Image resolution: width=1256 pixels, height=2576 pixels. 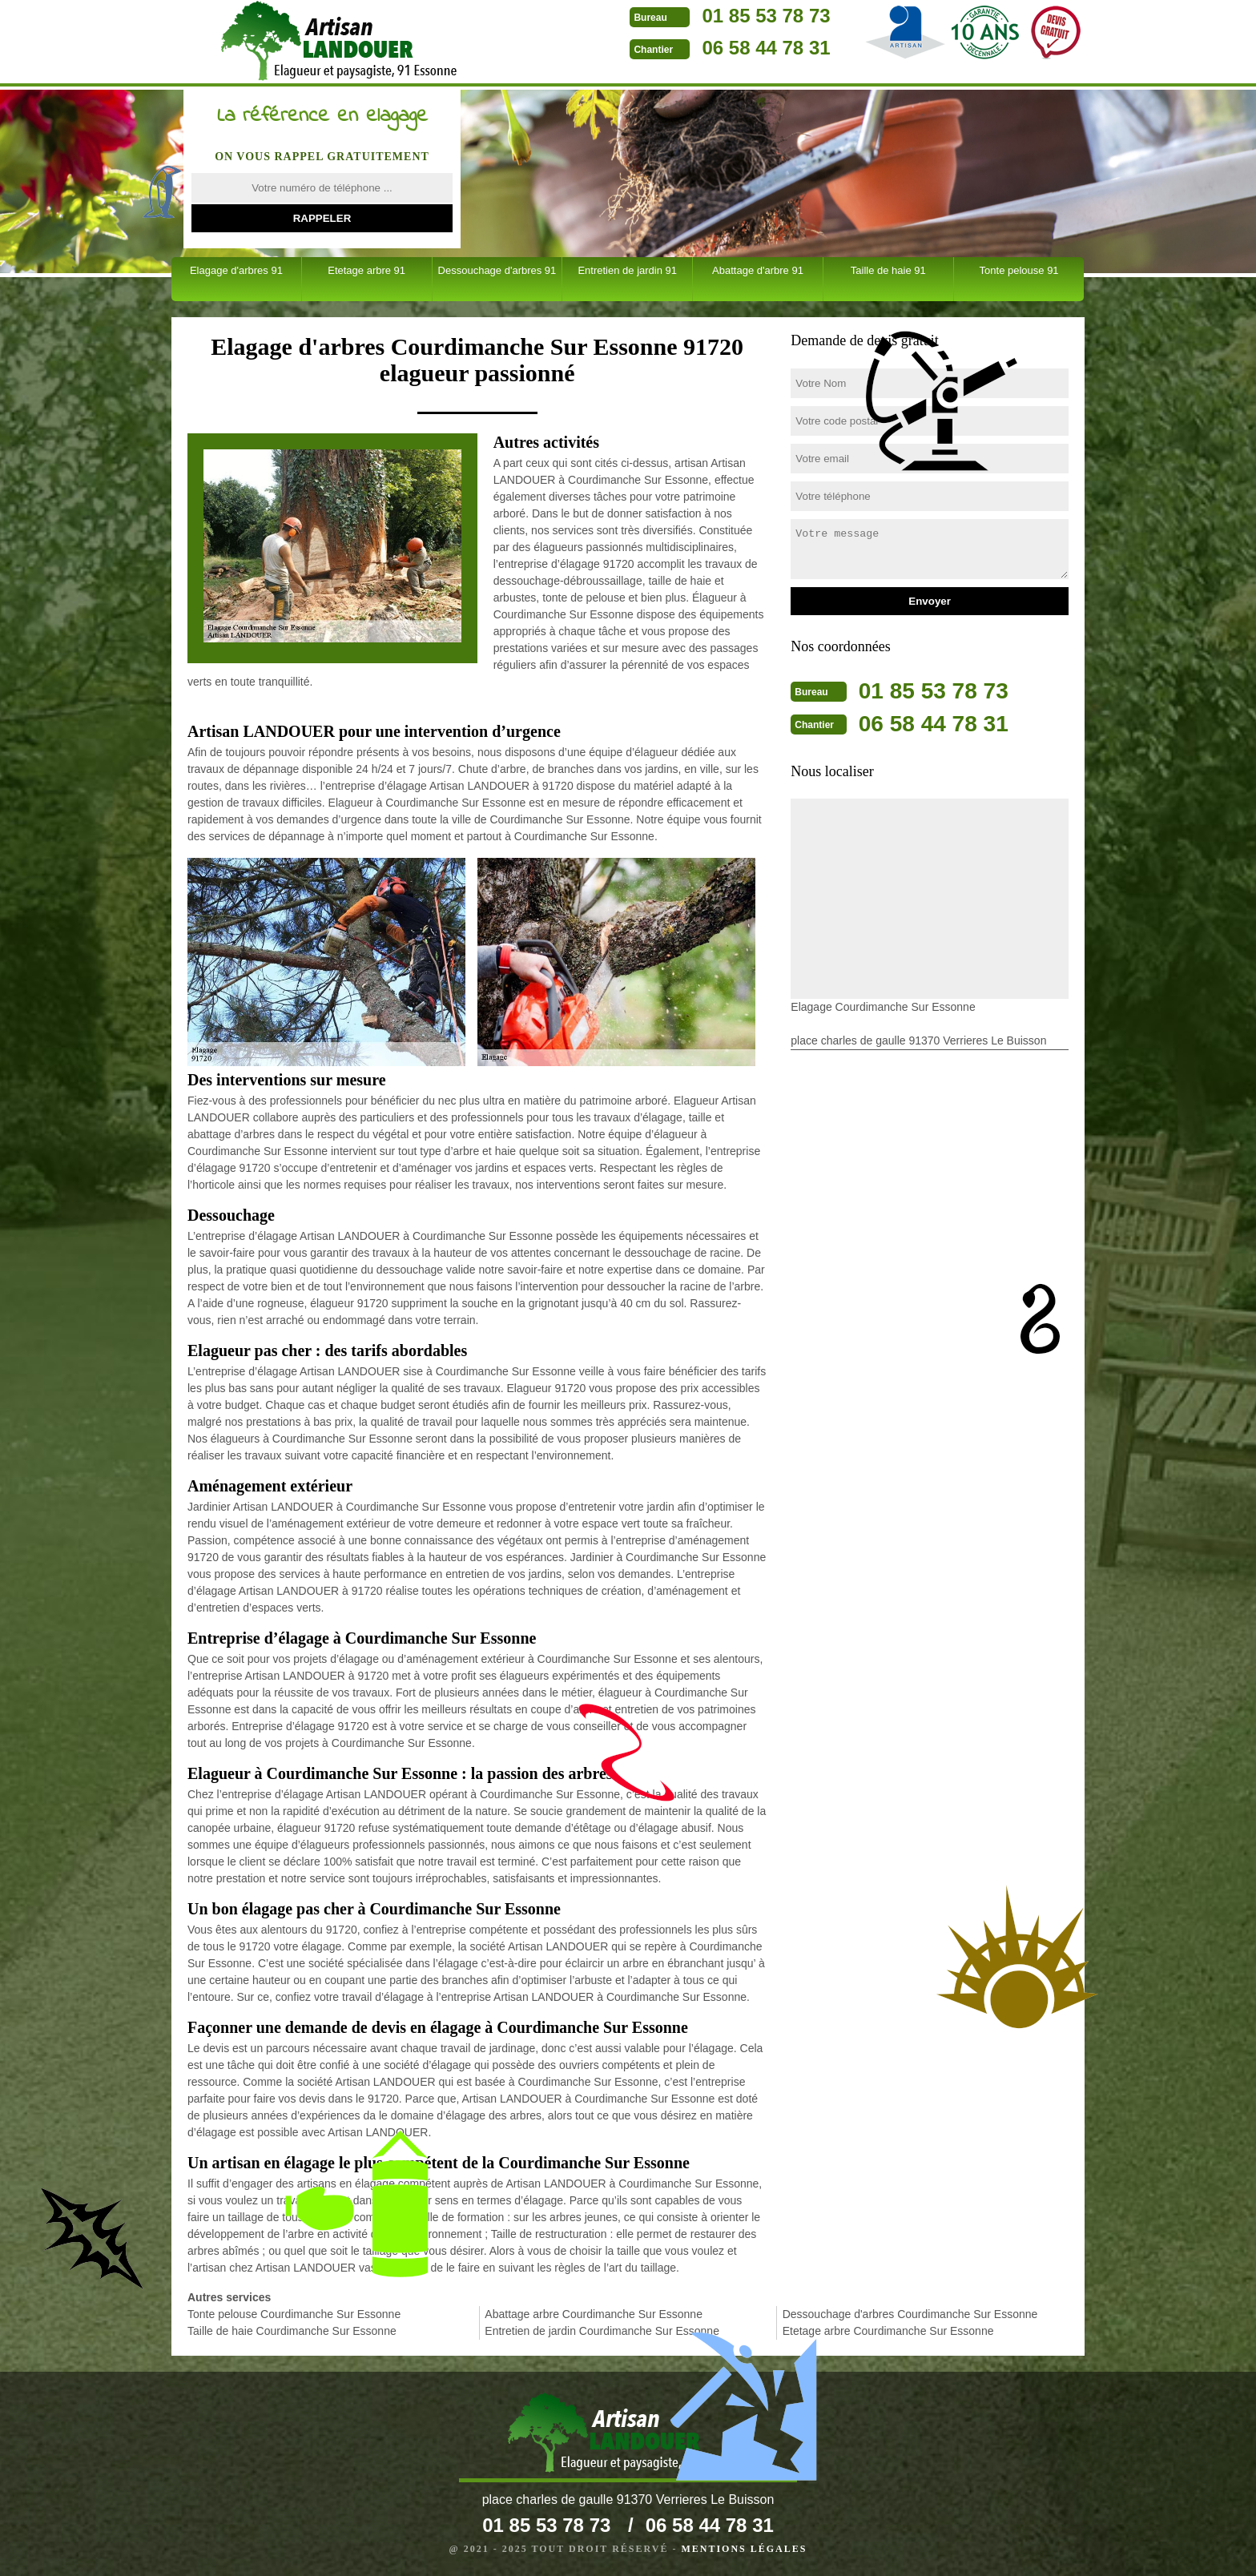 What do you see at coordinates (162, 191) in the screenshot?
I see `penguin character or mascot icon` at bounding box center [162, 191].